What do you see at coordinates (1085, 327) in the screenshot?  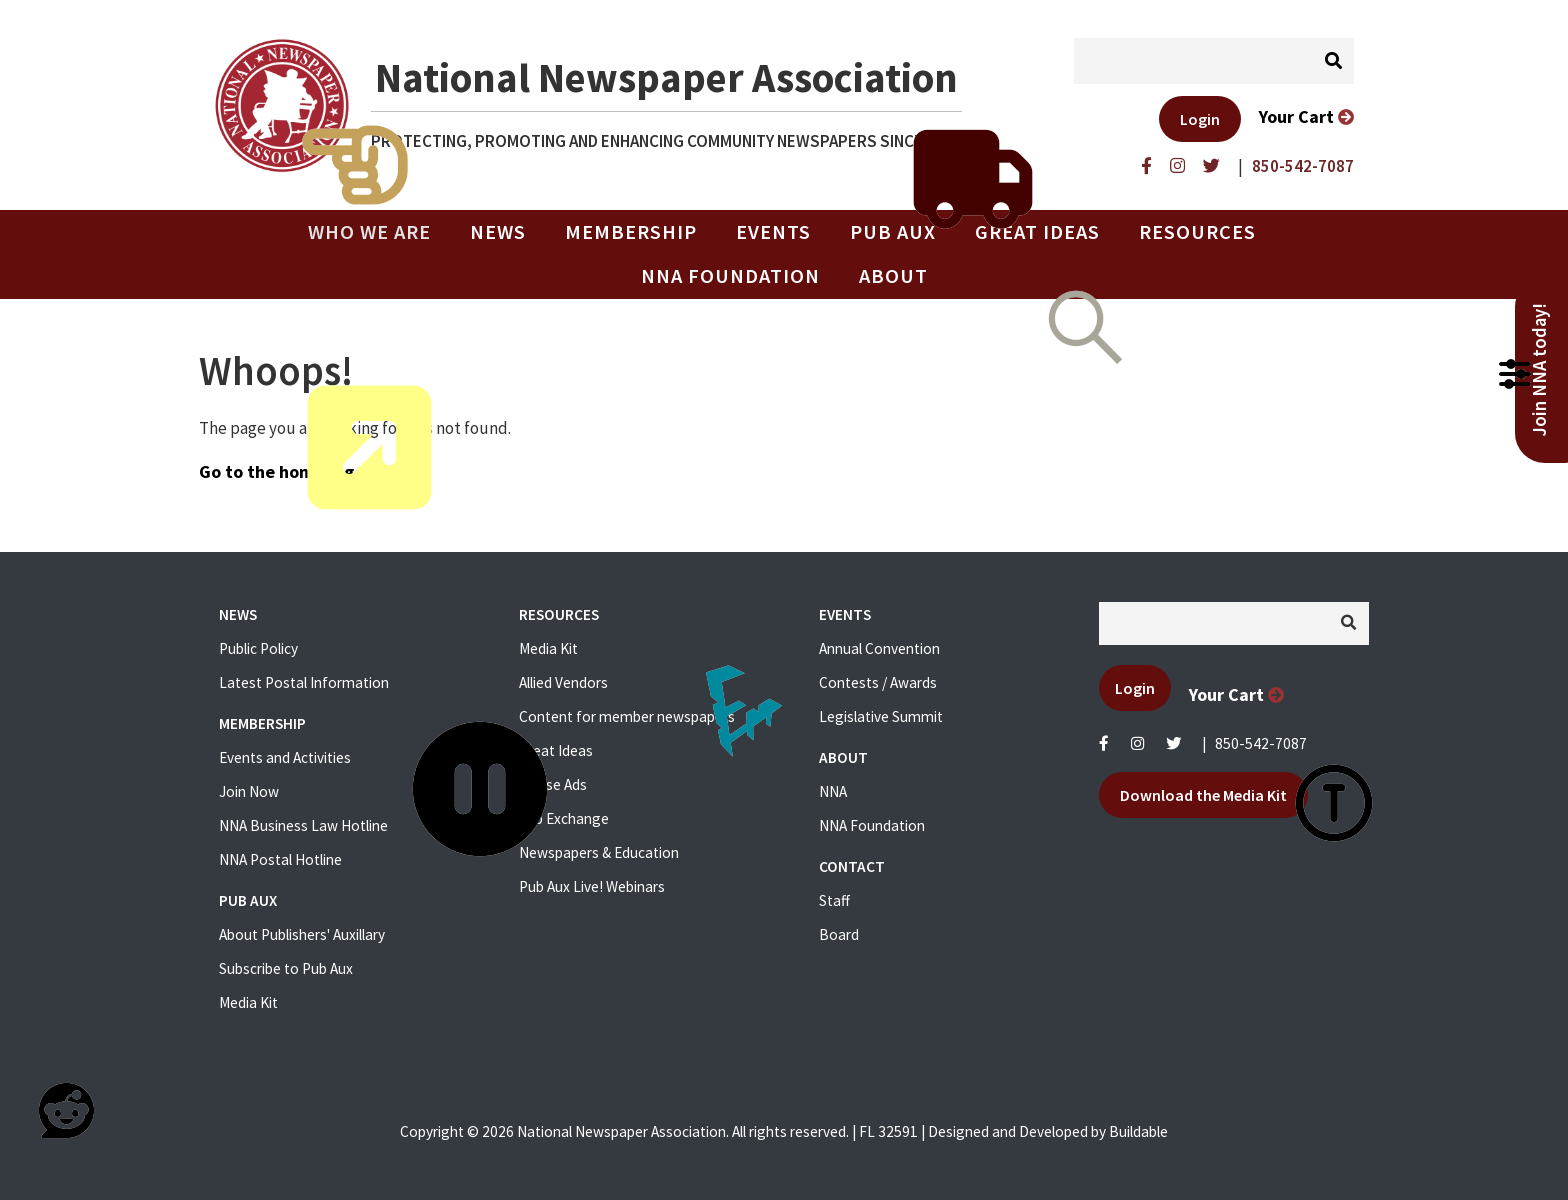 I see `sistrix SEO tool logo` at bounding box center [1085, 327].